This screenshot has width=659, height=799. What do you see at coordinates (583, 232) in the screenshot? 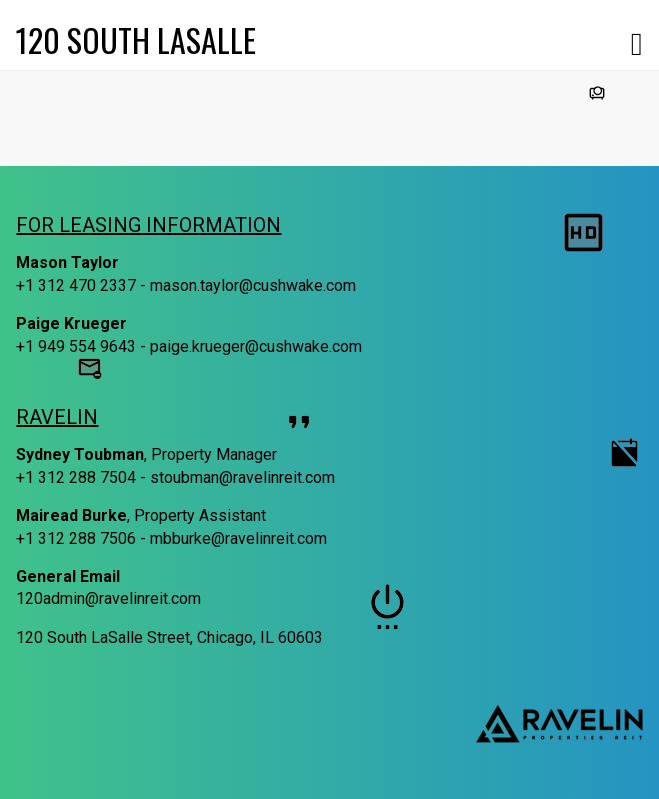
I see `indicates high definition video quality is available` at bounding box center [583, 232].